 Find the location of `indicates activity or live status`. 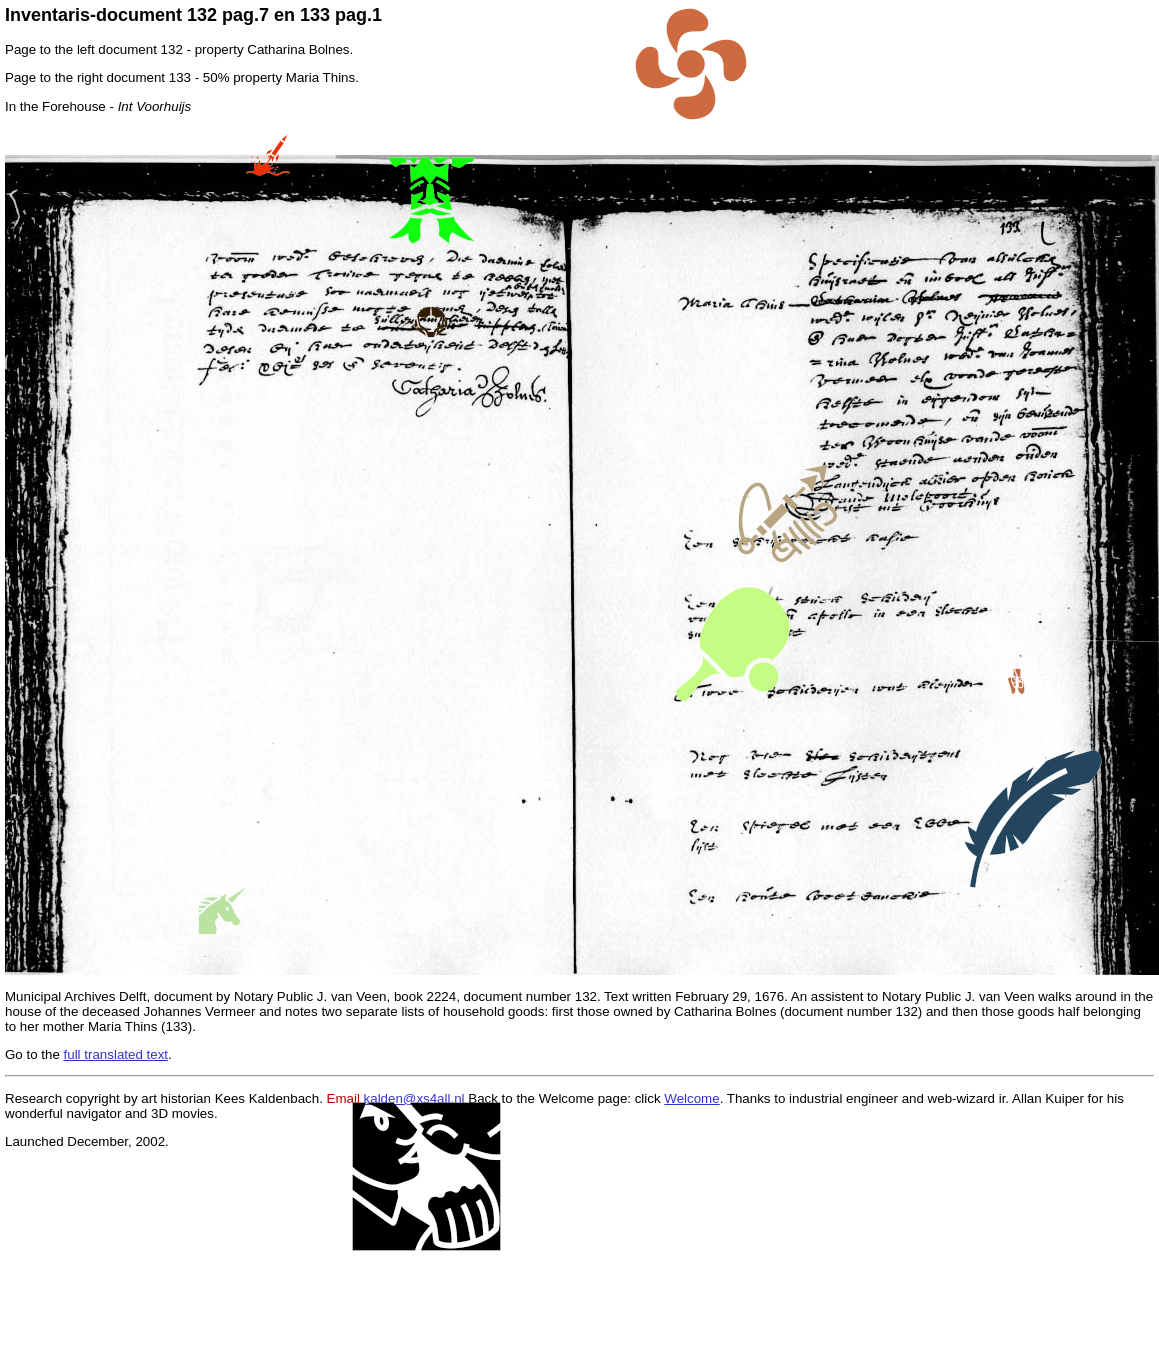

indicates activity or live status is located at coordinates (691, 64).